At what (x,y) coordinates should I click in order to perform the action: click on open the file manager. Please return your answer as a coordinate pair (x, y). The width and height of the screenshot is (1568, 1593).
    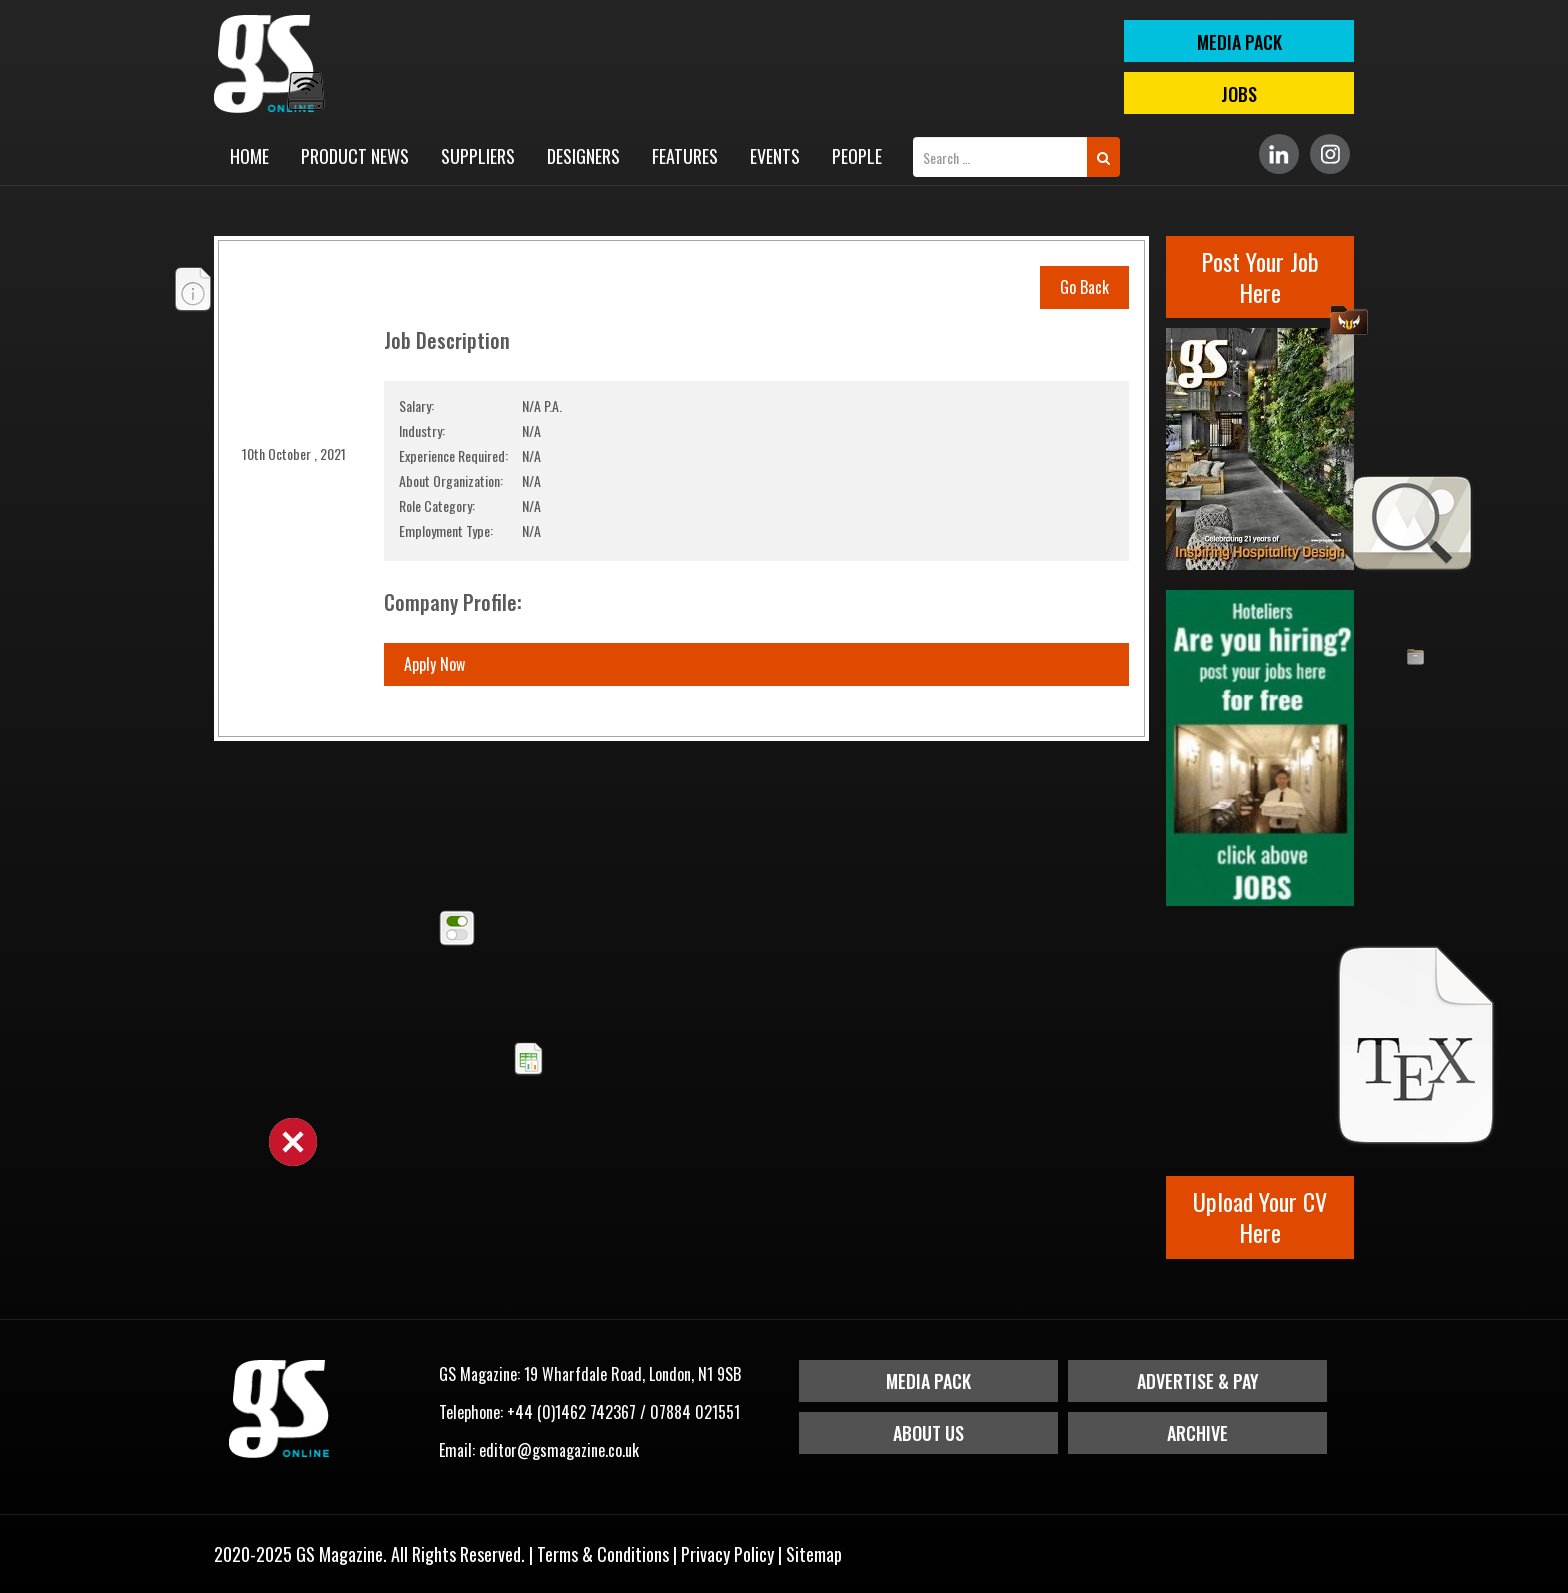
    Looking at the image, I should click on (1415, 656).